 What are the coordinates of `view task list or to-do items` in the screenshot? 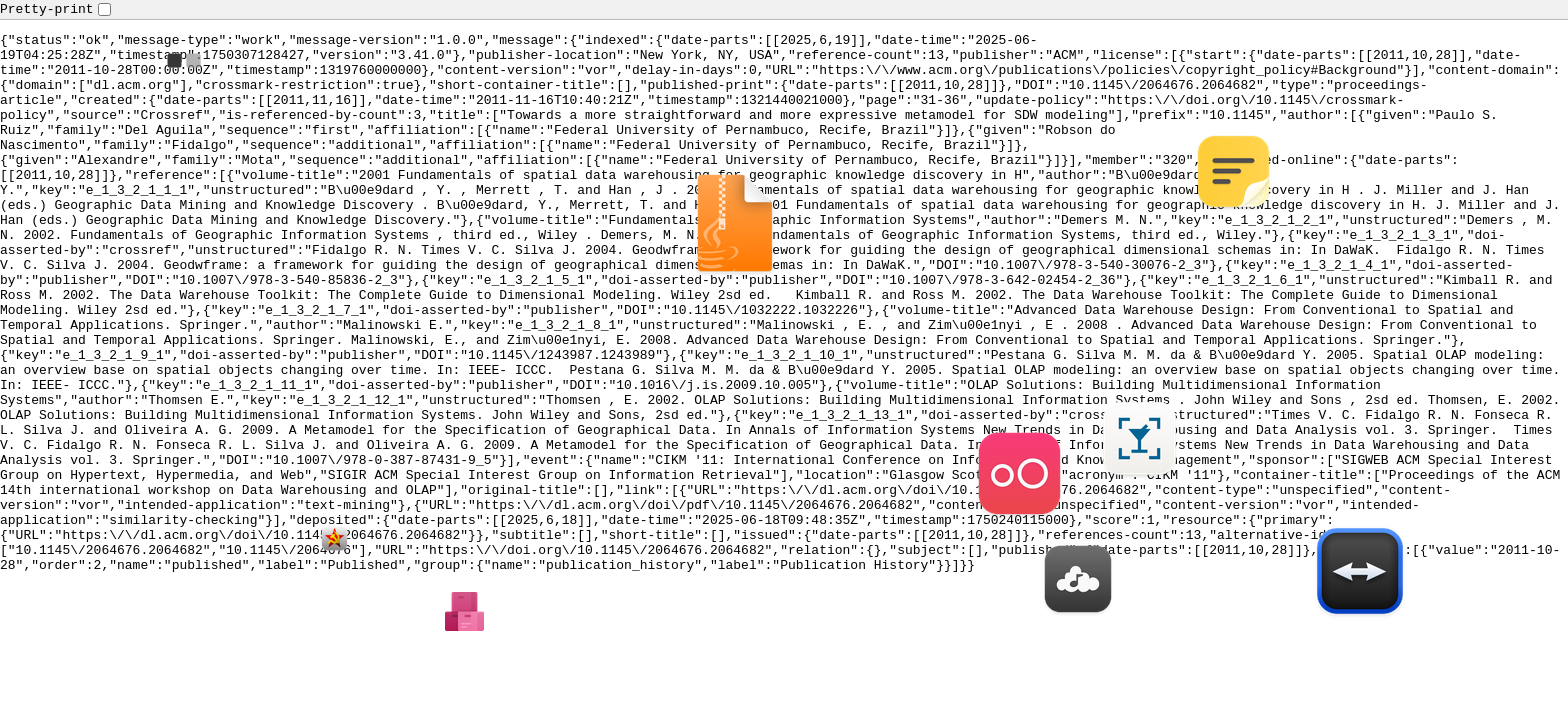 It's located at (184, 63).